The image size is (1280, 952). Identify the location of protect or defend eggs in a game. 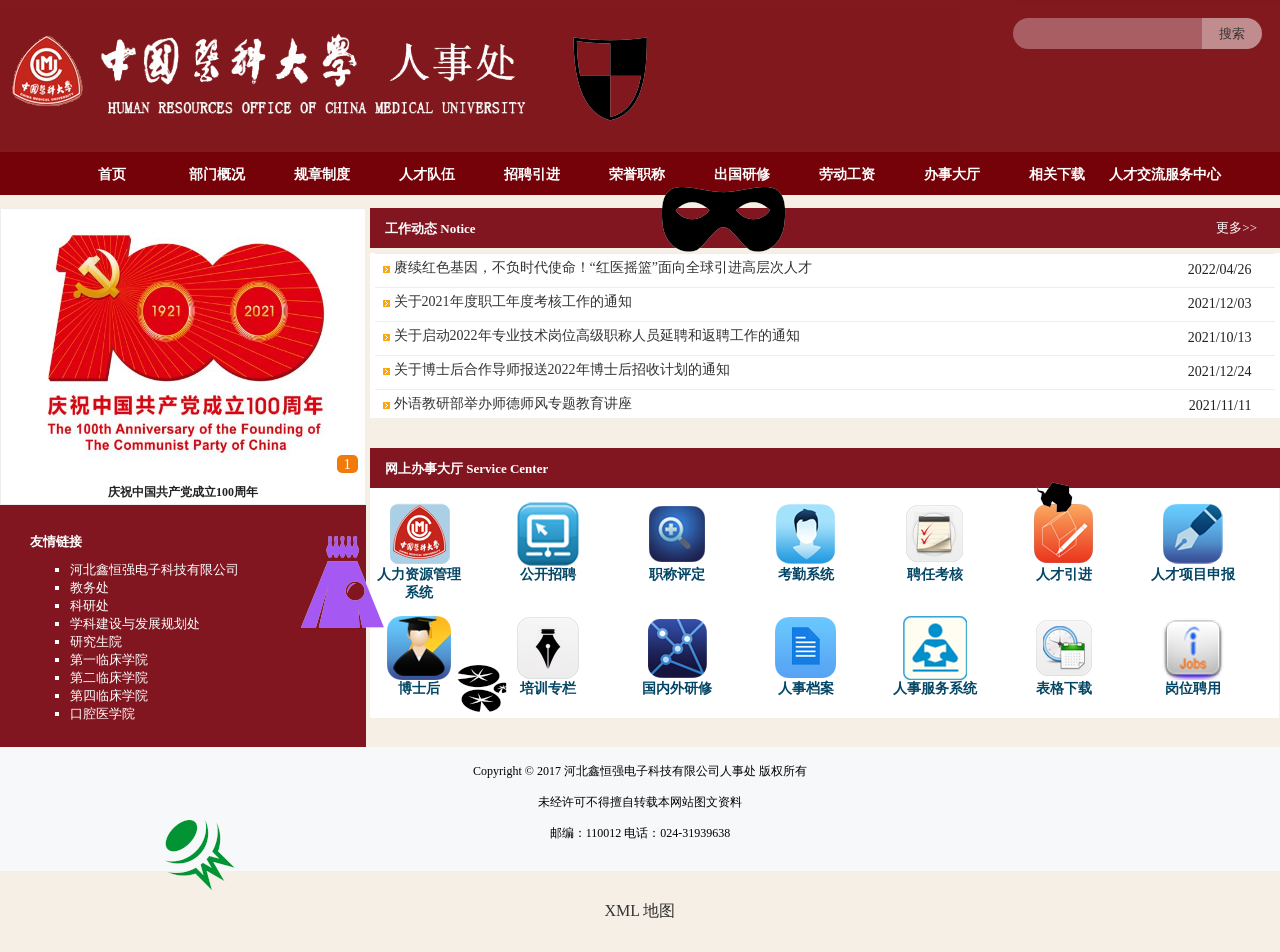
(199, 855).